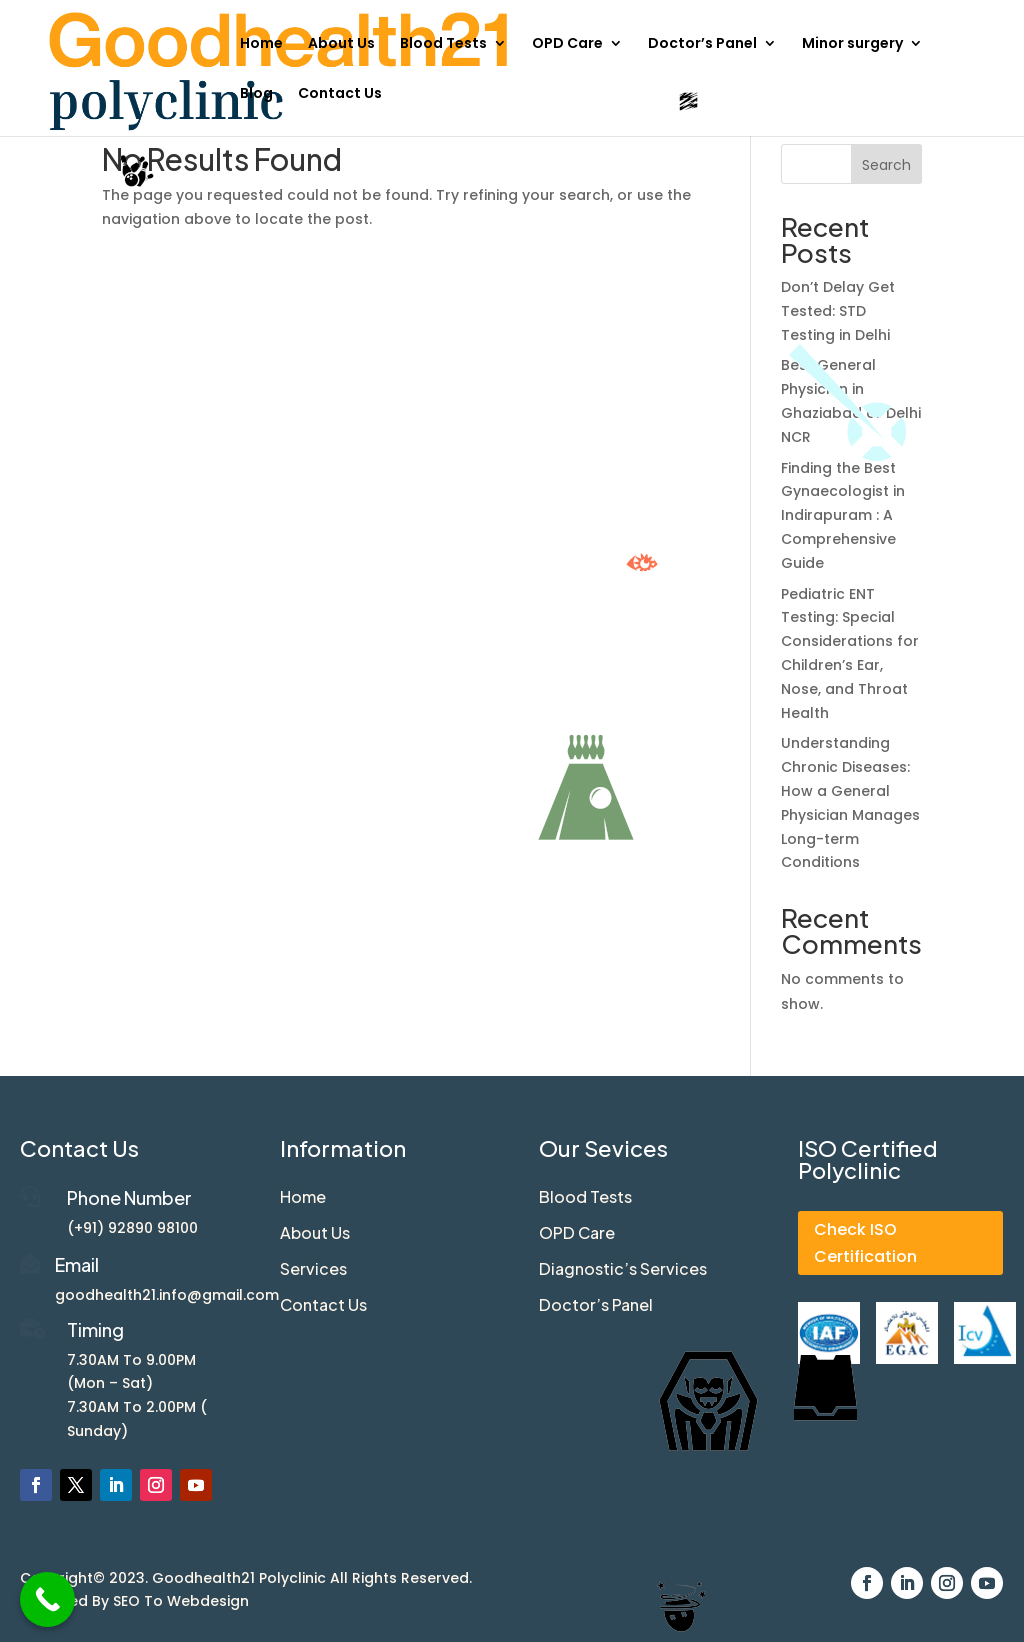  Describe the element at coordinates (137, 171) in the screenshot. I see `indicates a strike in a bowling game` at that location.